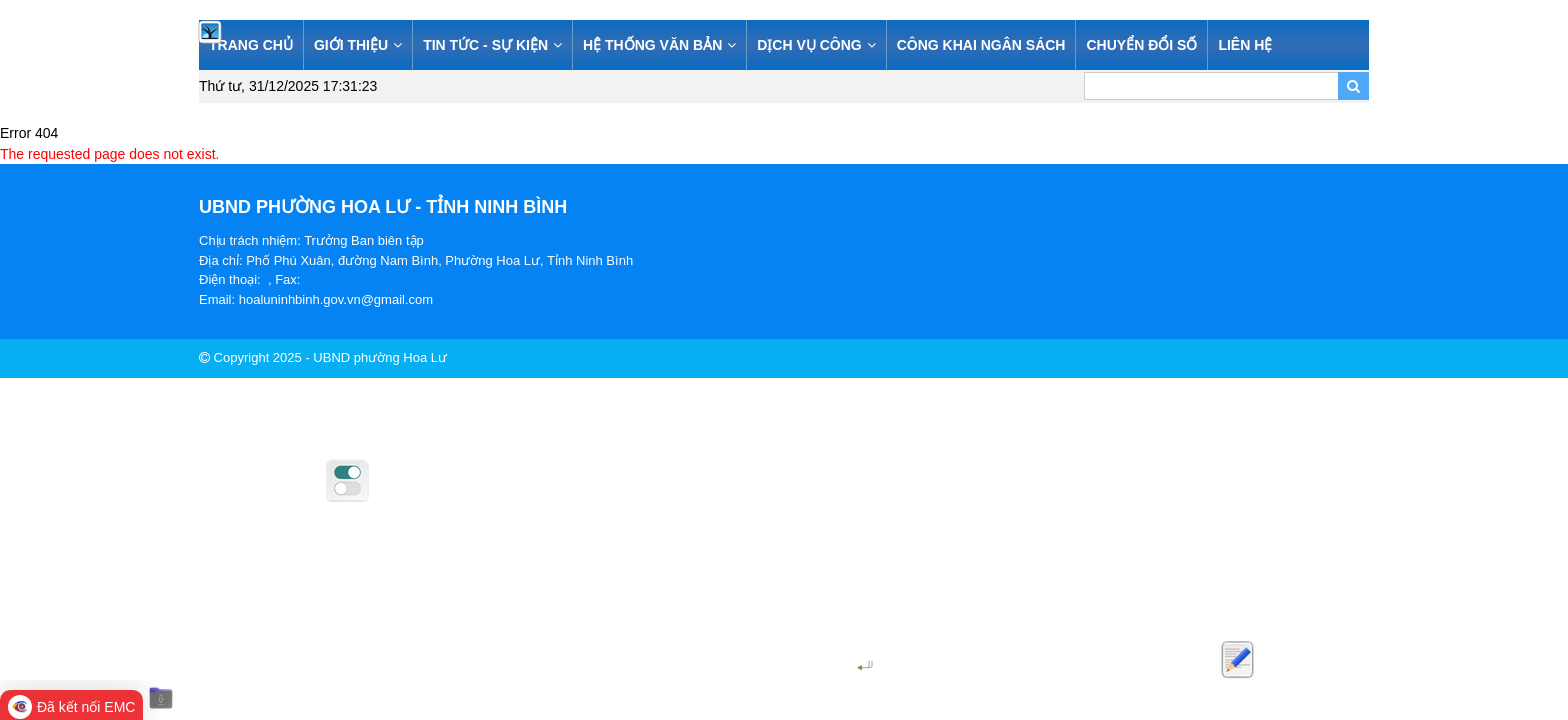 The height and width of the screenshot is (720, 1568). I want to click on open shotwell photo manager, so click(210, 32).